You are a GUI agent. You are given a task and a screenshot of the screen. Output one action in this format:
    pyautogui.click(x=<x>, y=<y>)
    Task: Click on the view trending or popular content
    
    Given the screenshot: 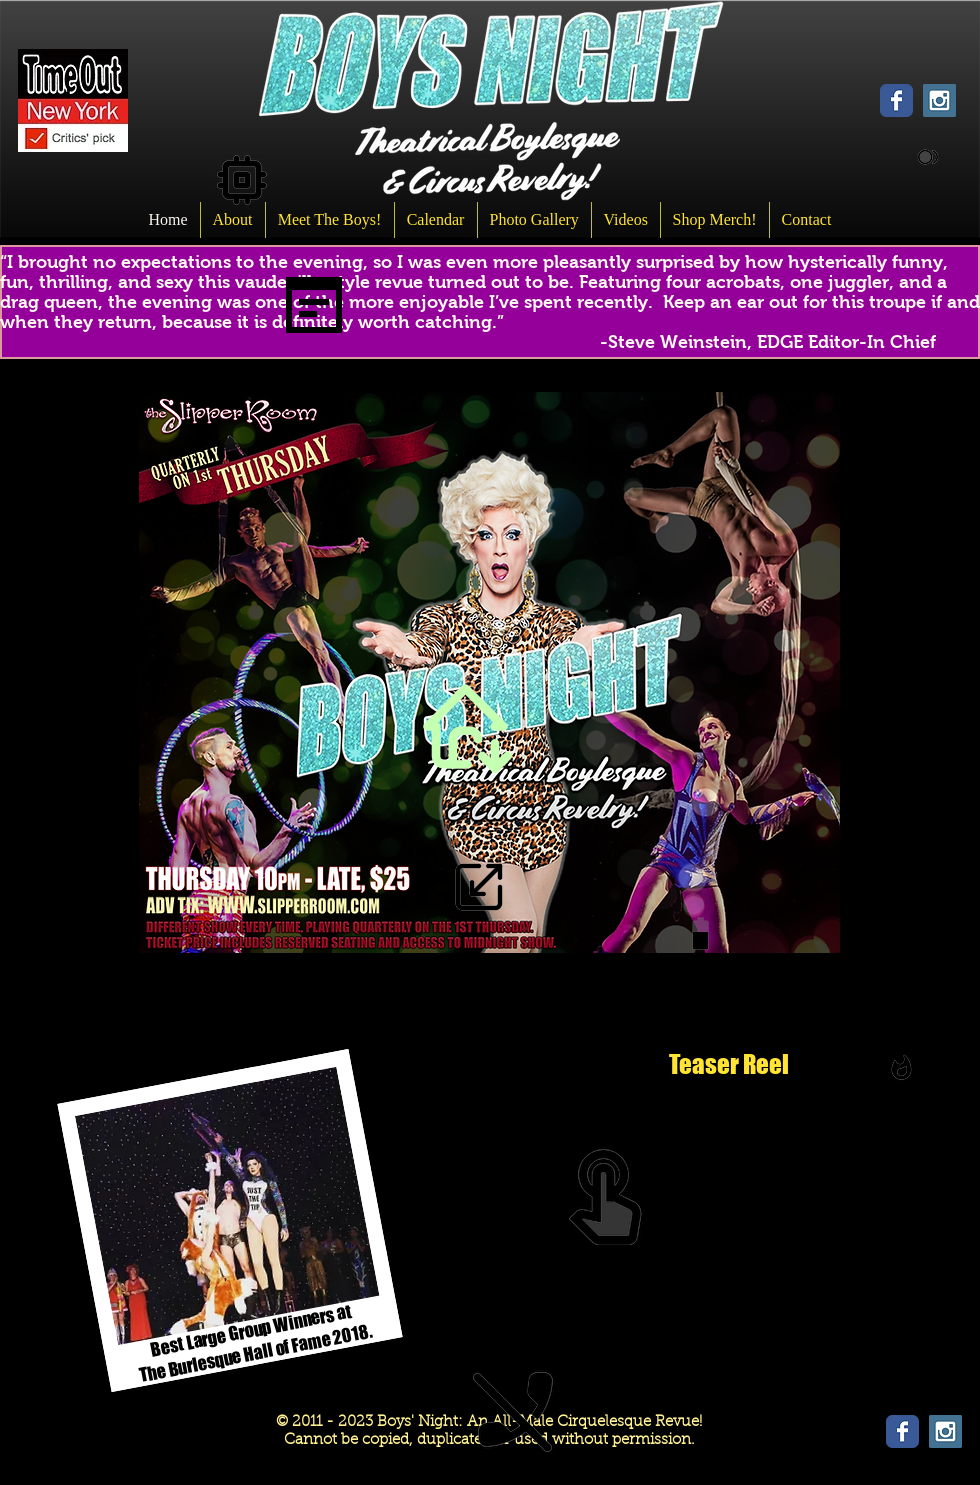 What is the action you would take?
    pyautogui.click(x=901, y=1067)
    